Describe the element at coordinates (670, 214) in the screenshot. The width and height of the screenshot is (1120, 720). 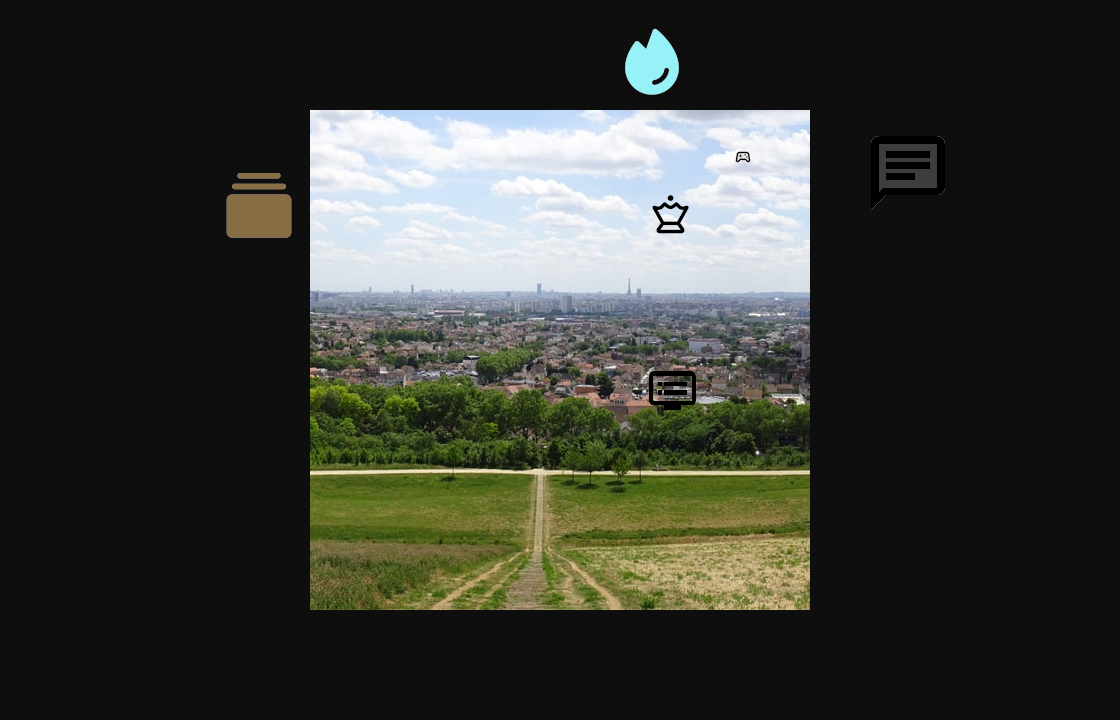
I see `select queen piece in chess game` at that location.